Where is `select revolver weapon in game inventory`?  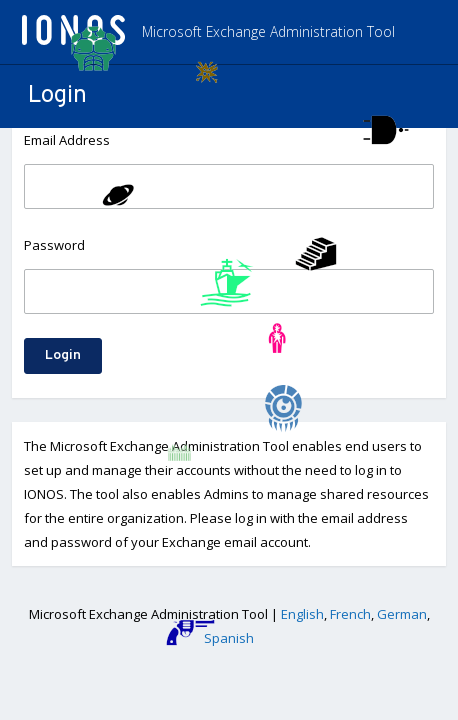 select revolver weapon in game inventory is located at coordinates (190, 632).